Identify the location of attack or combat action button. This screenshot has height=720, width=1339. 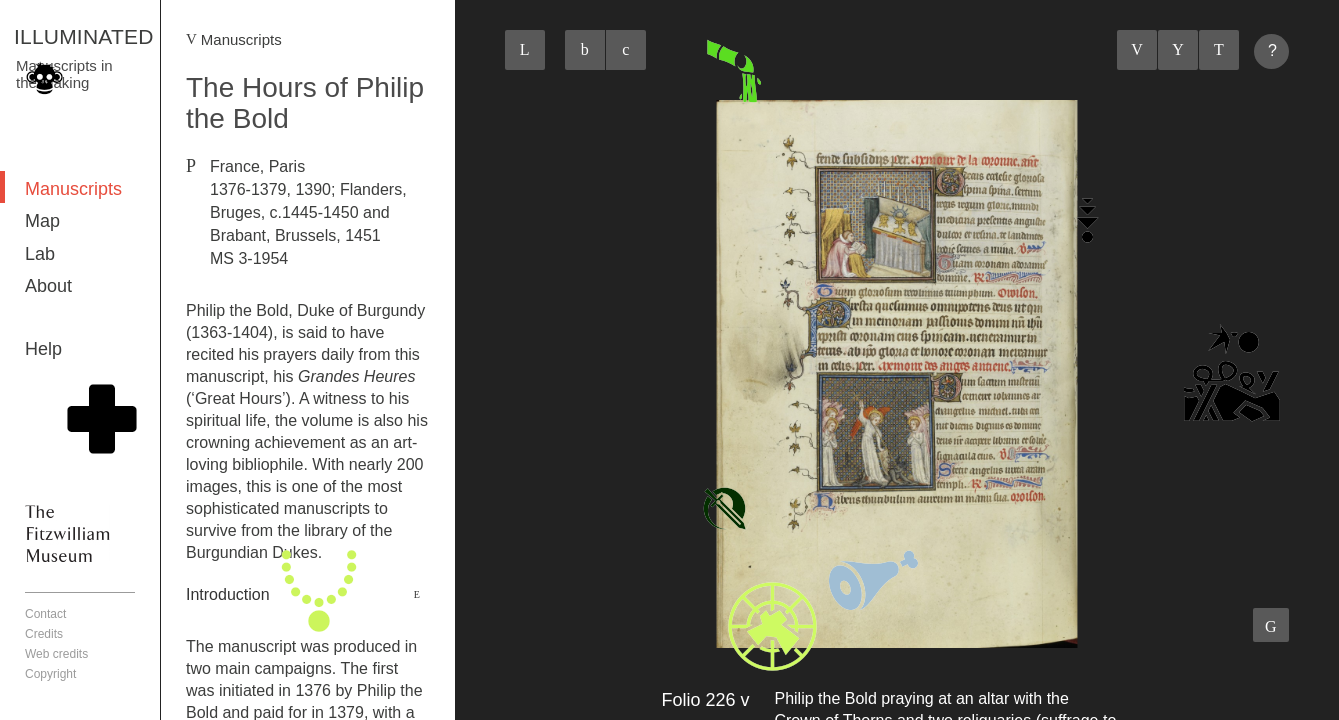
(724, 508).